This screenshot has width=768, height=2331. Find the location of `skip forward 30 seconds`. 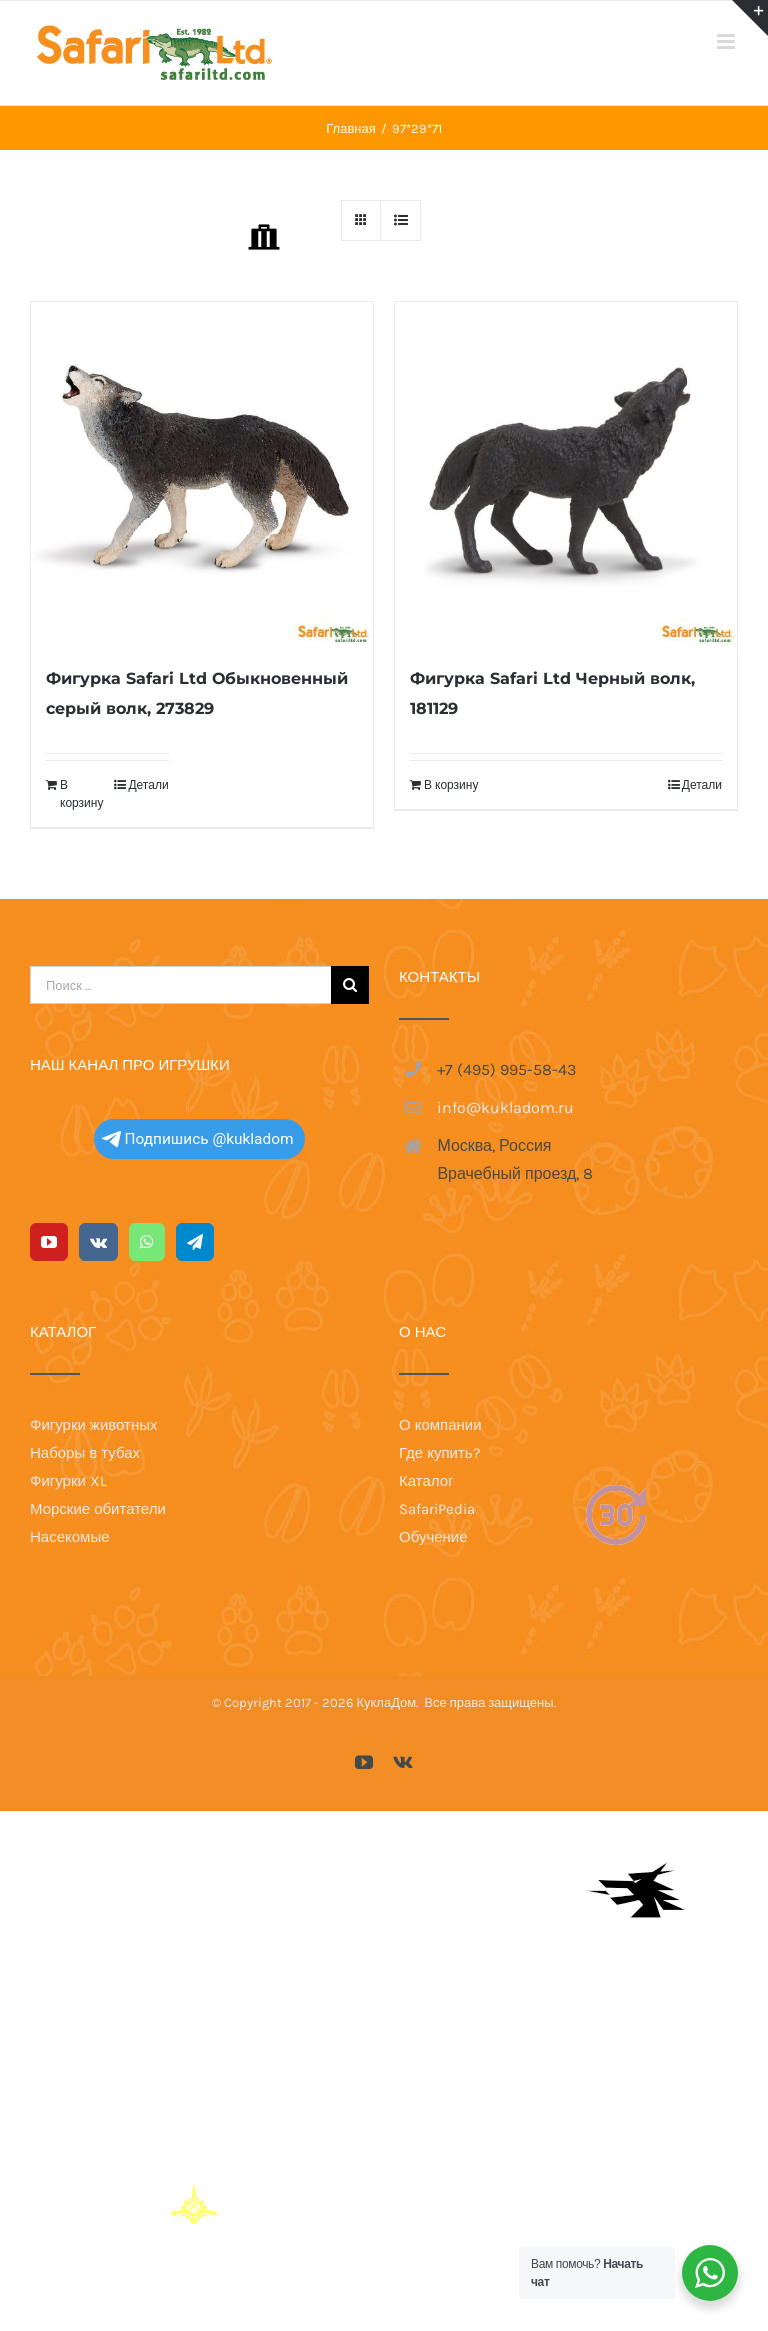

skip forward 30 seconds is located at coordinates (616, 1515).